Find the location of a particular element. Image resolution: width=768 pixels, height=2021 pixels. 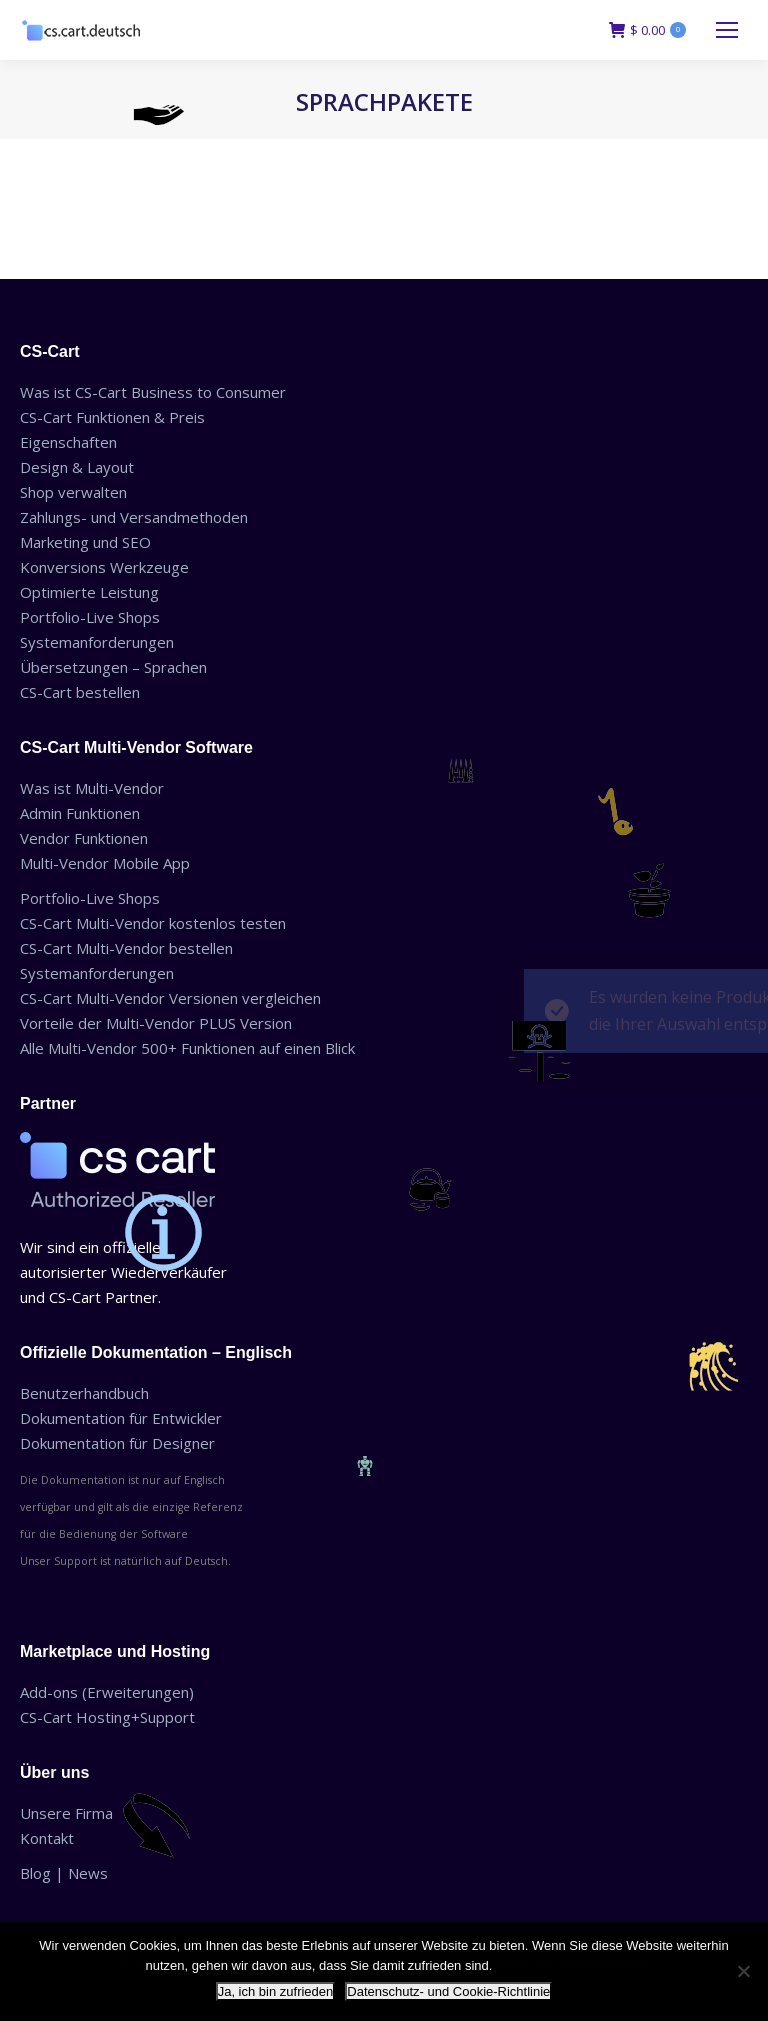

rapidshare file hosting service logo is located at coordinates (156, 1826).